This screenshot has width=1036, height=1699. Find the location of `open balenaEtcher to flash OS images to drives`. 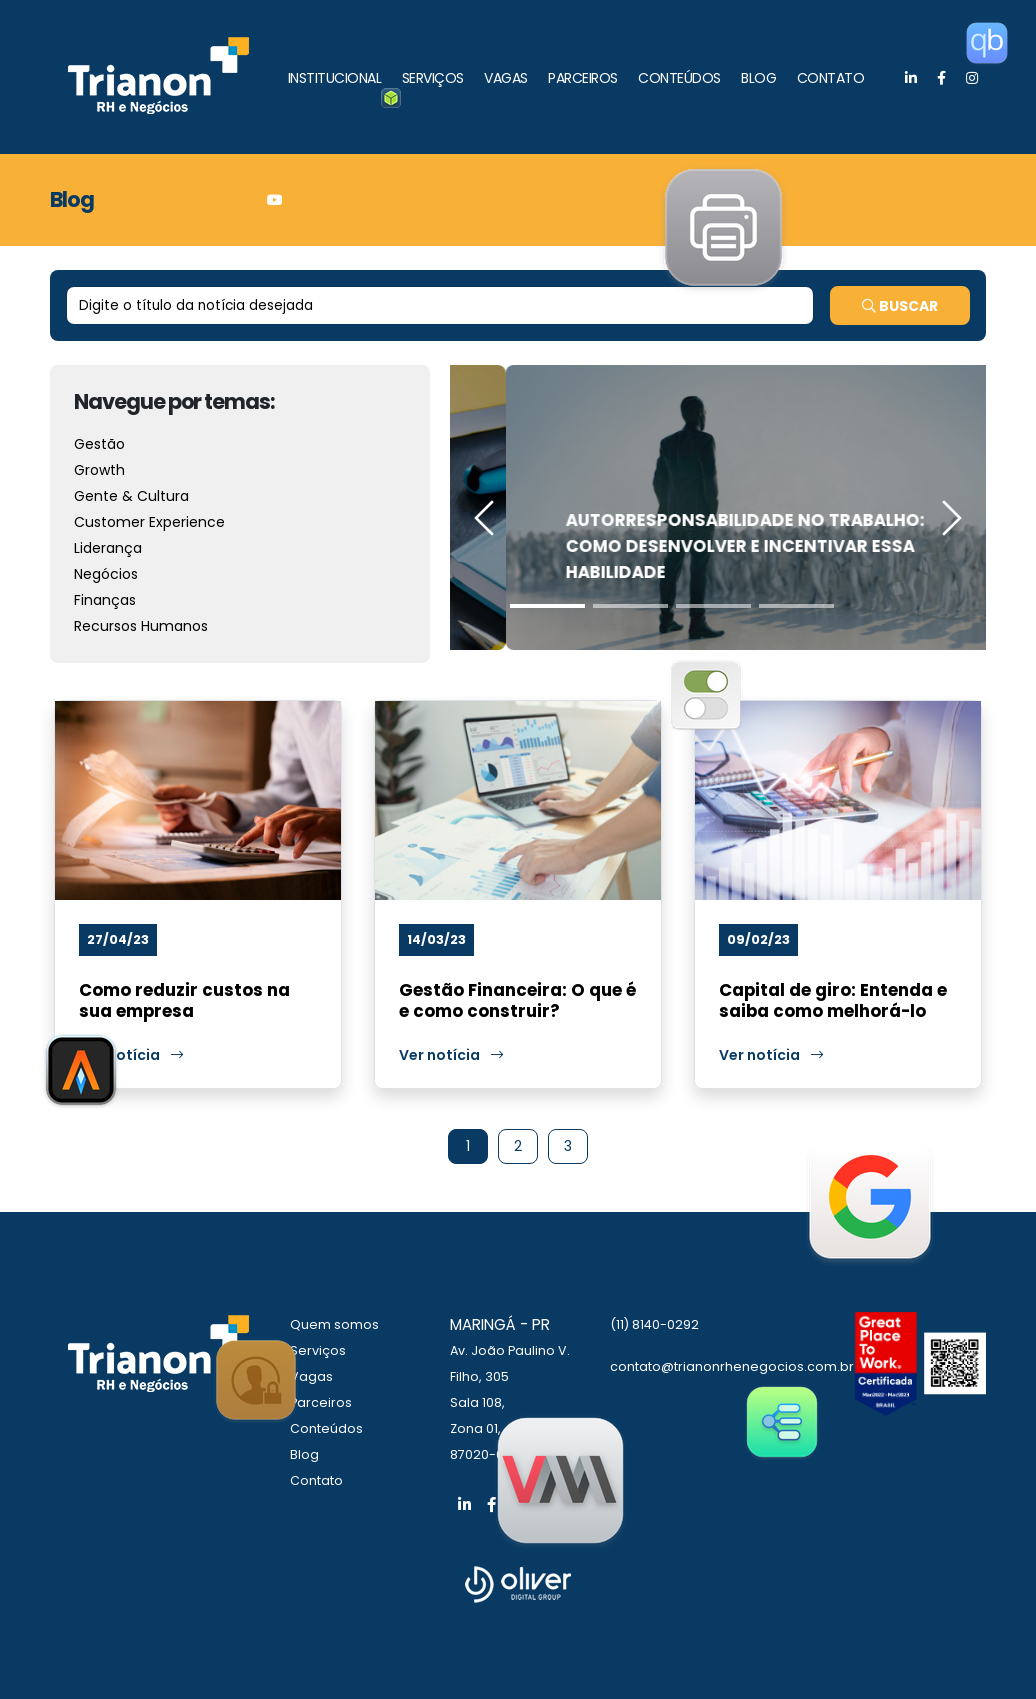

open balenaEtcher to flash OS images to drives is located at coordinates (391, 98).